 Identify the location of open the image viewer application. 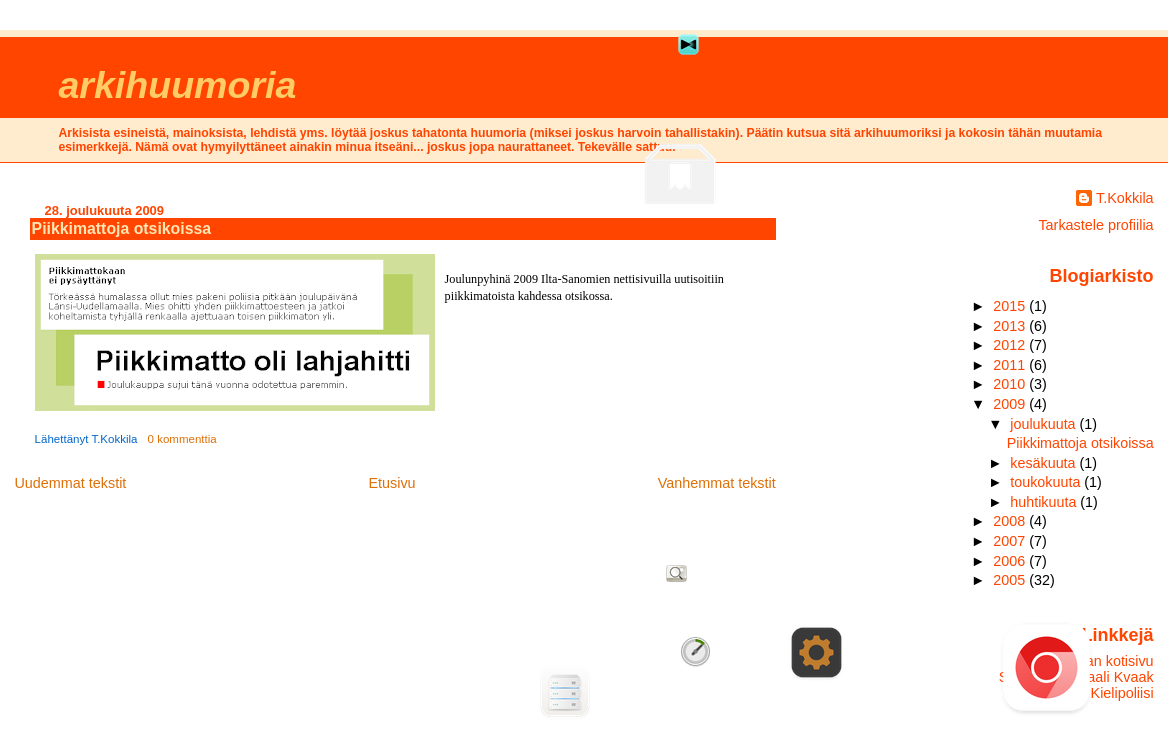
(676, 573).